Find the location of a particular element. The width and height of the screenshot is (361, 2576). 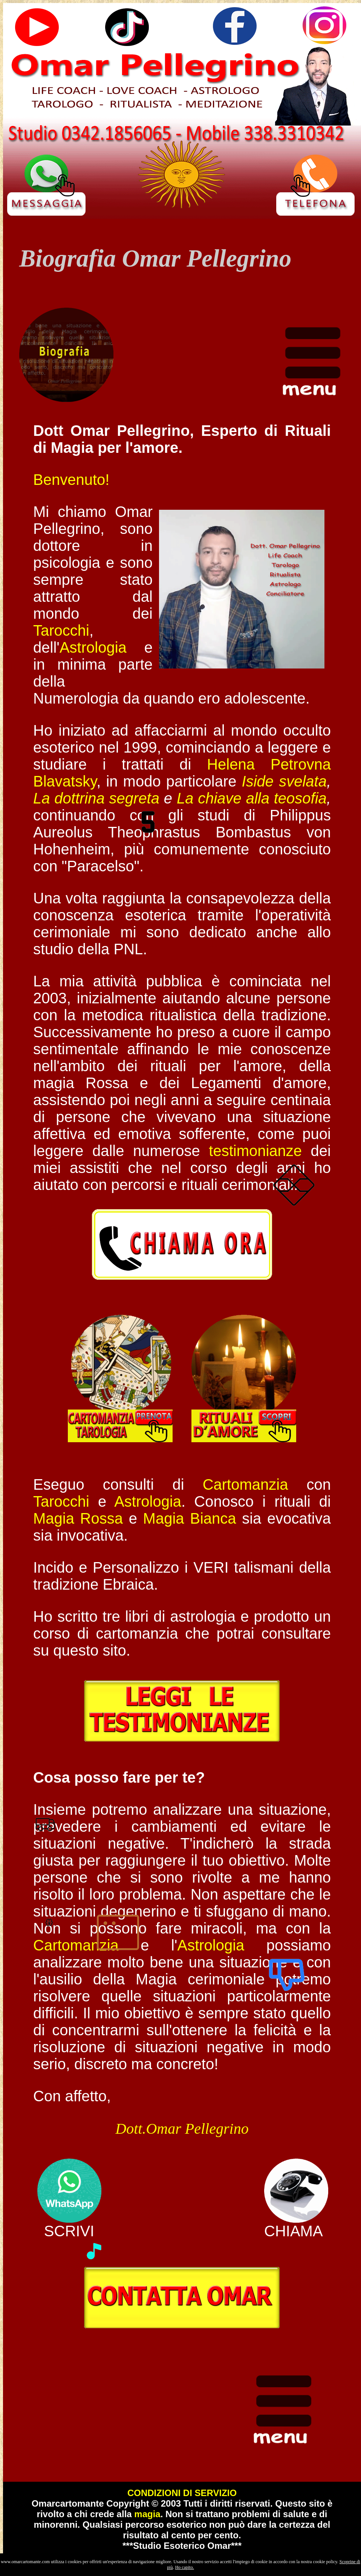

open music player or audio library is located at coordinates (94, 2251).